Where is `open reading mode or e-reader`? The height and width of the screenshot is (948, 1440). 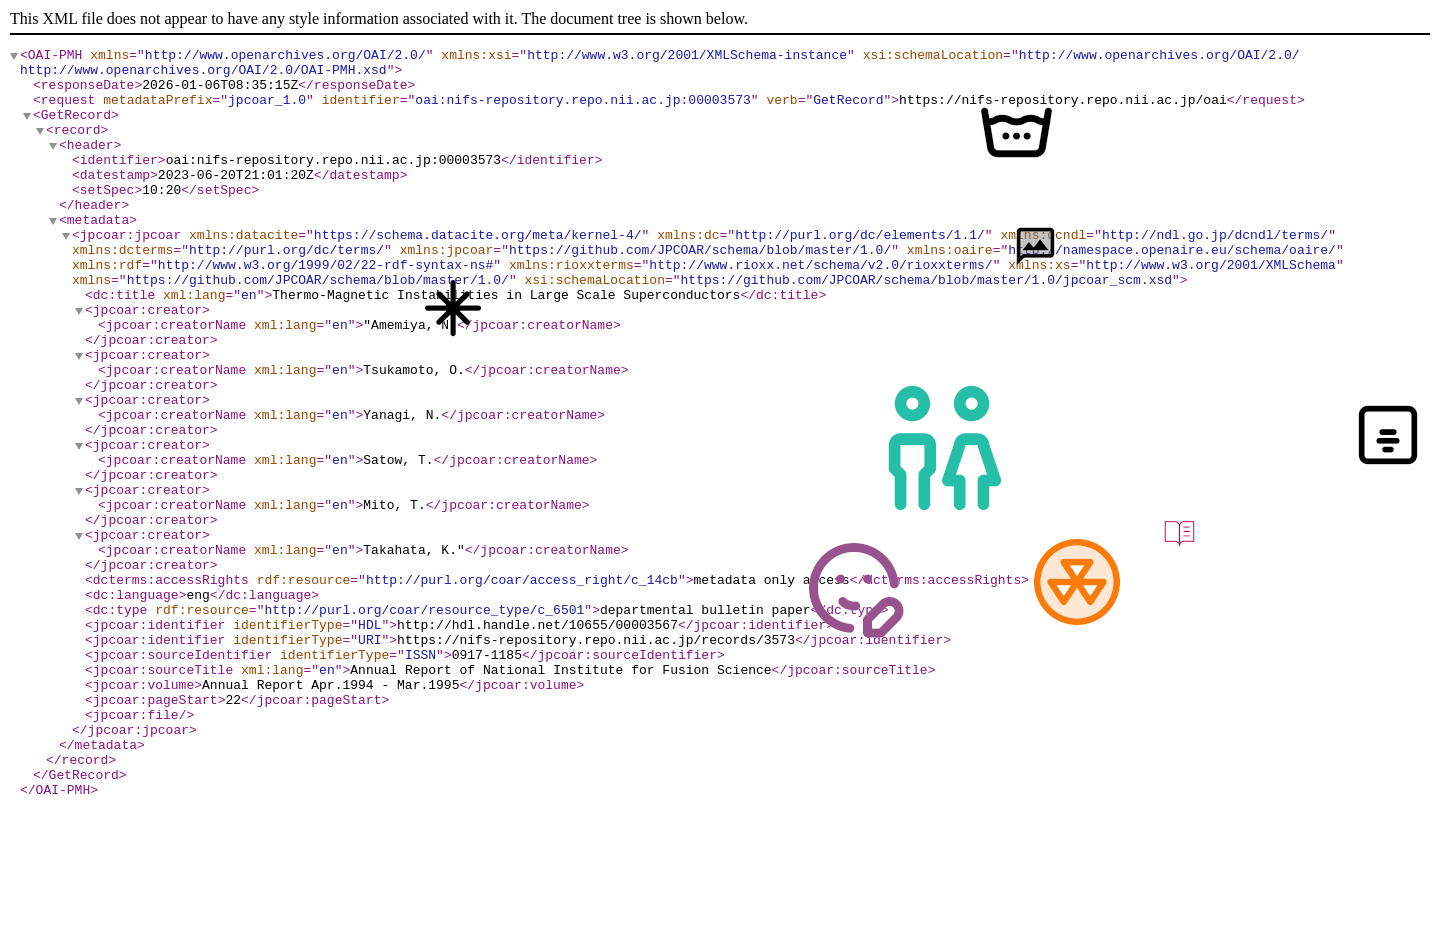 open reading mode or e-reader is located at coordinates (1179, 531).